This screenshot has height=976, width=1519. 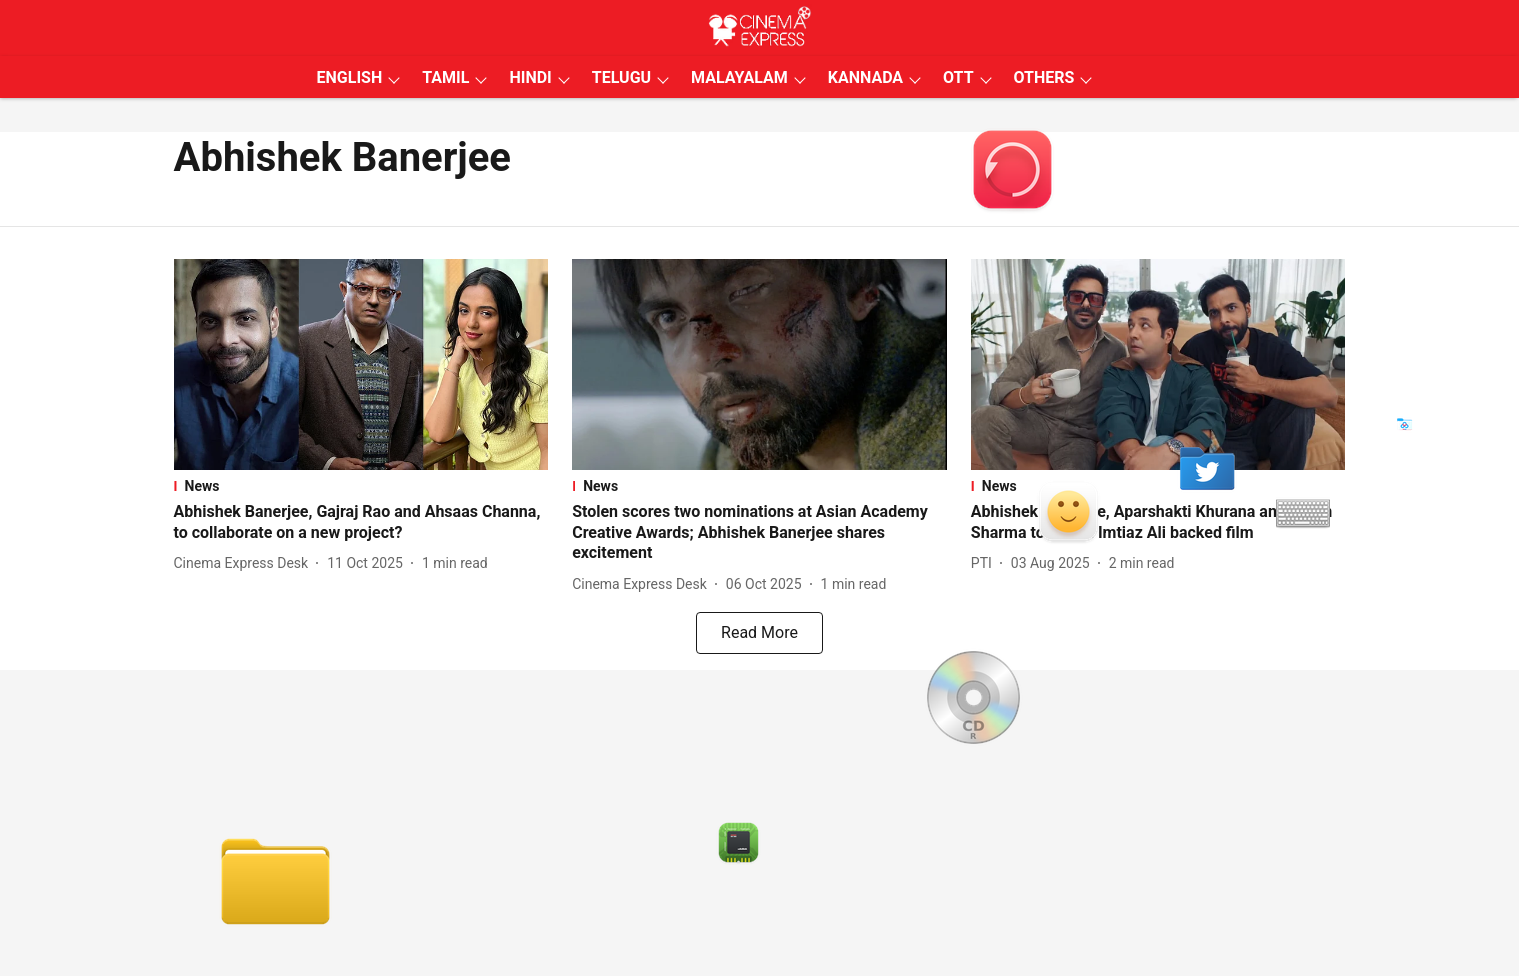 What do you see at coordinates (1303, 513) in the screenshot?
I see `indicates bluetooth keyboard connected` at bounding box center [1303, 513].